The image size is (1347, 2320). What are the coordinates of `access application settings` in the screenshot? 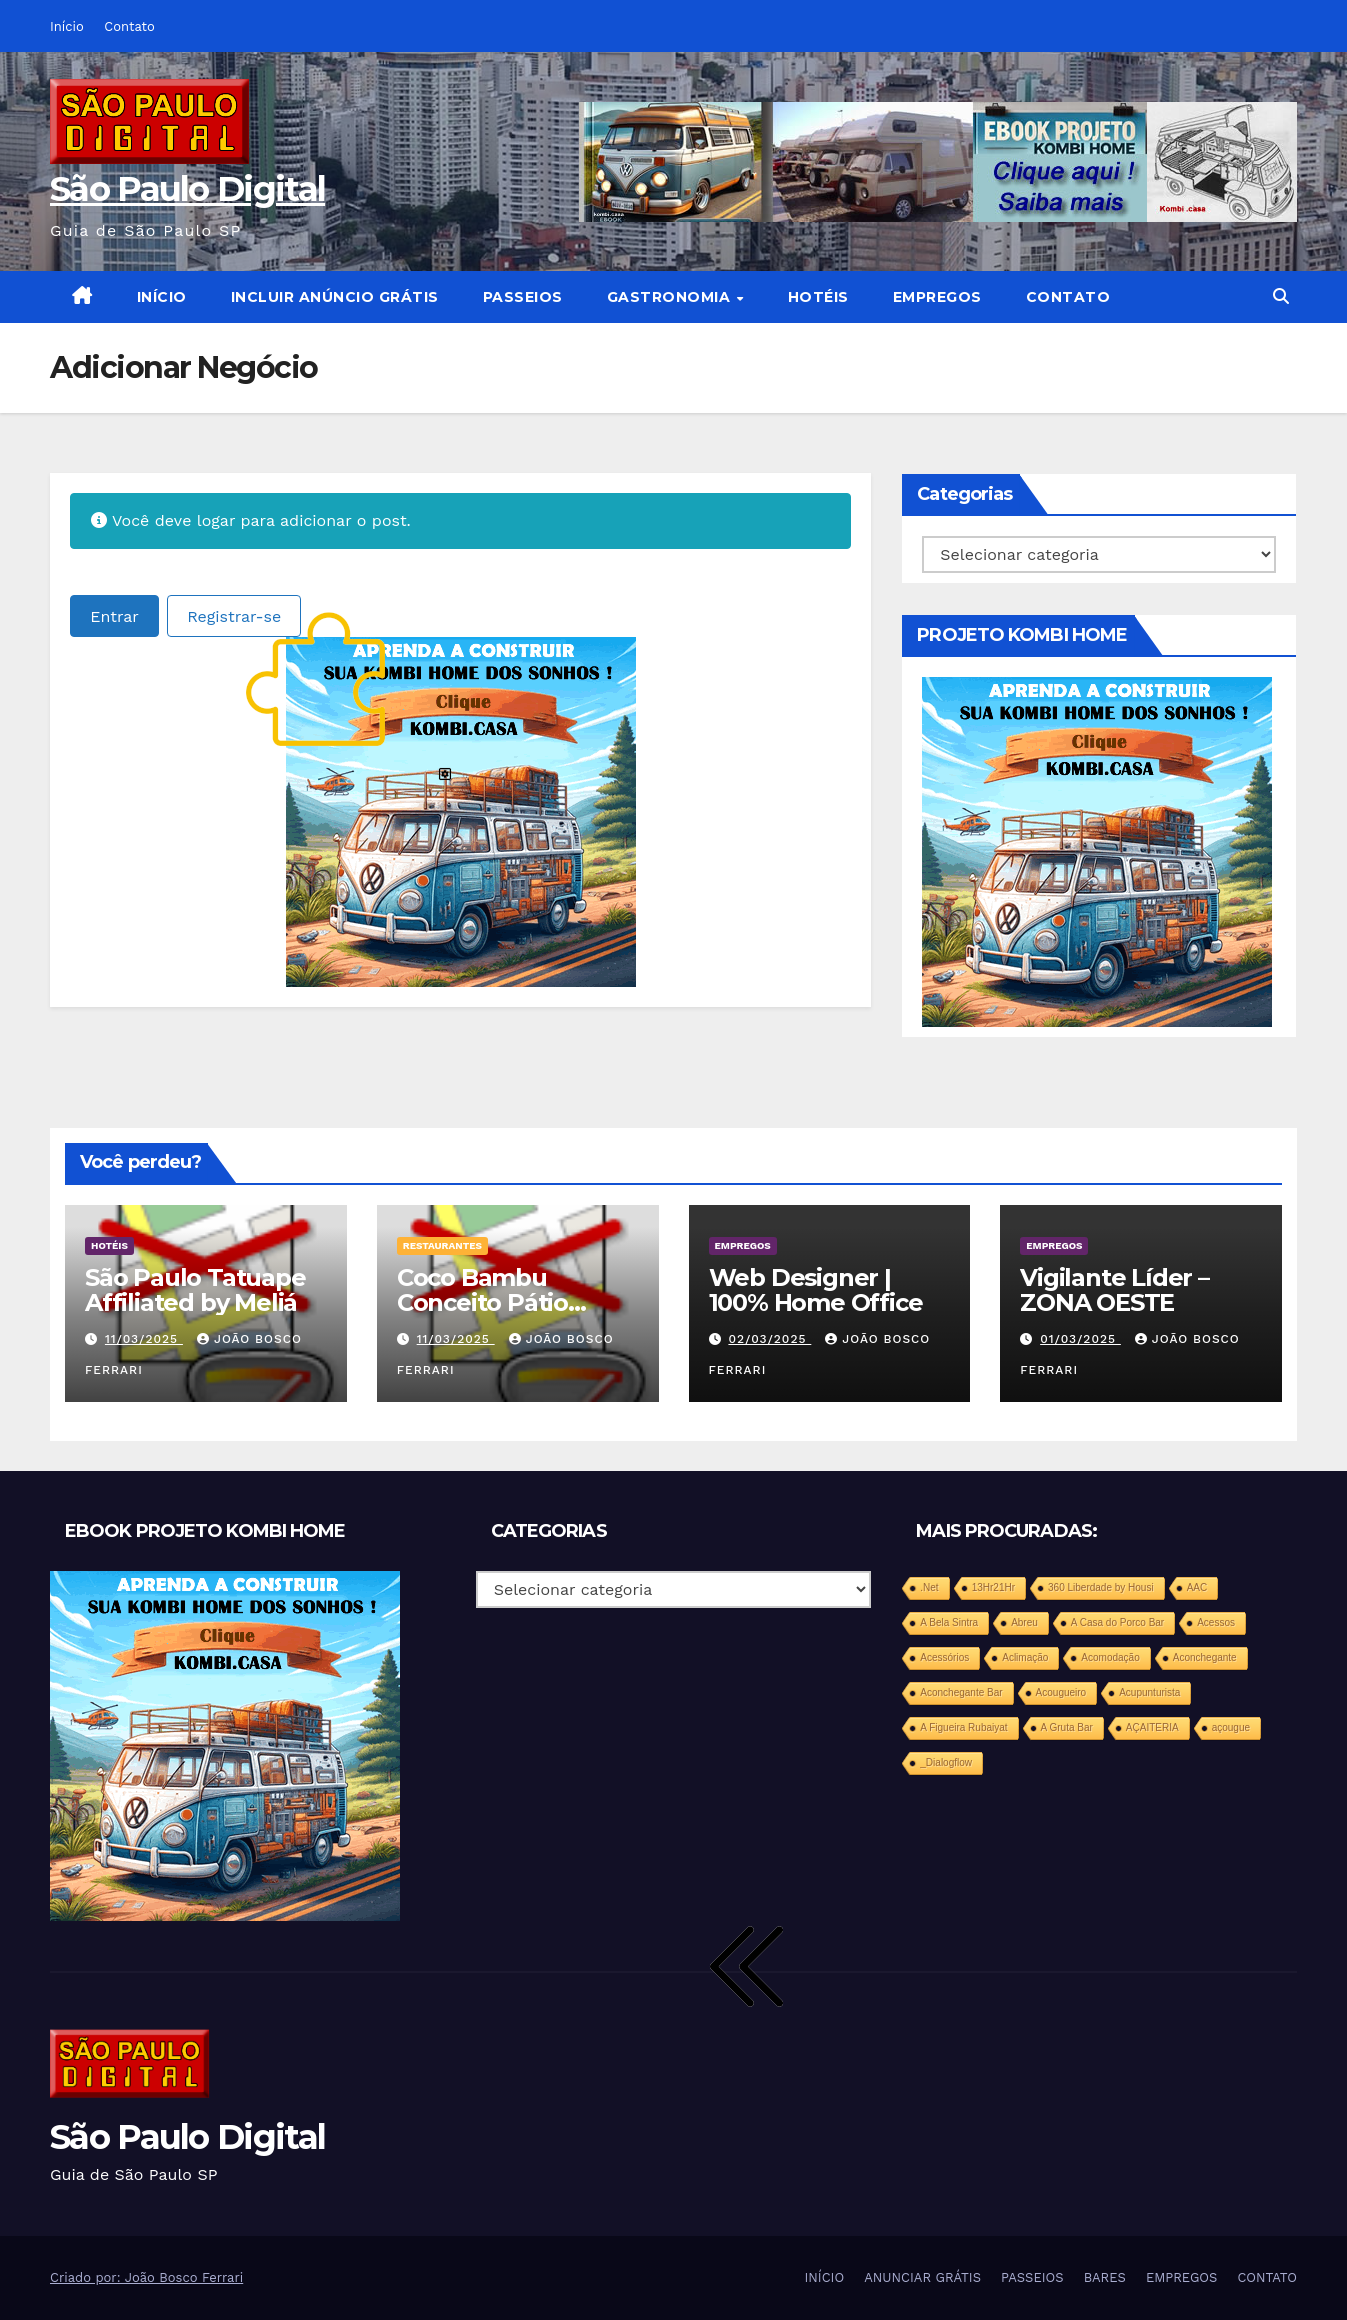 It's located at (445, 774).